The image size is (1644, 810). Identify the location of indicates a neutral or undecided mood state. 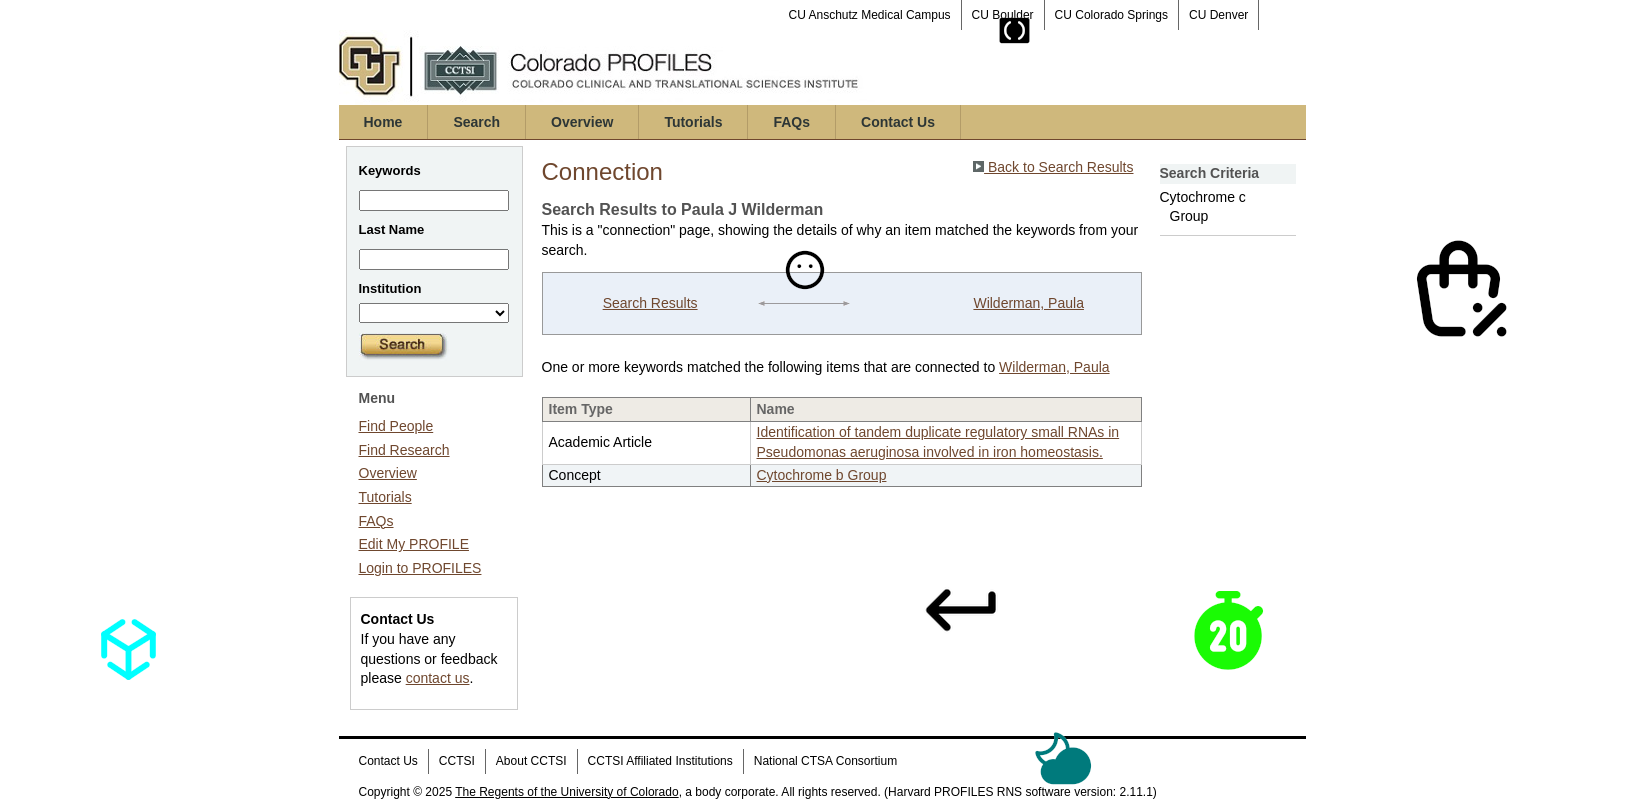
(805, 270).